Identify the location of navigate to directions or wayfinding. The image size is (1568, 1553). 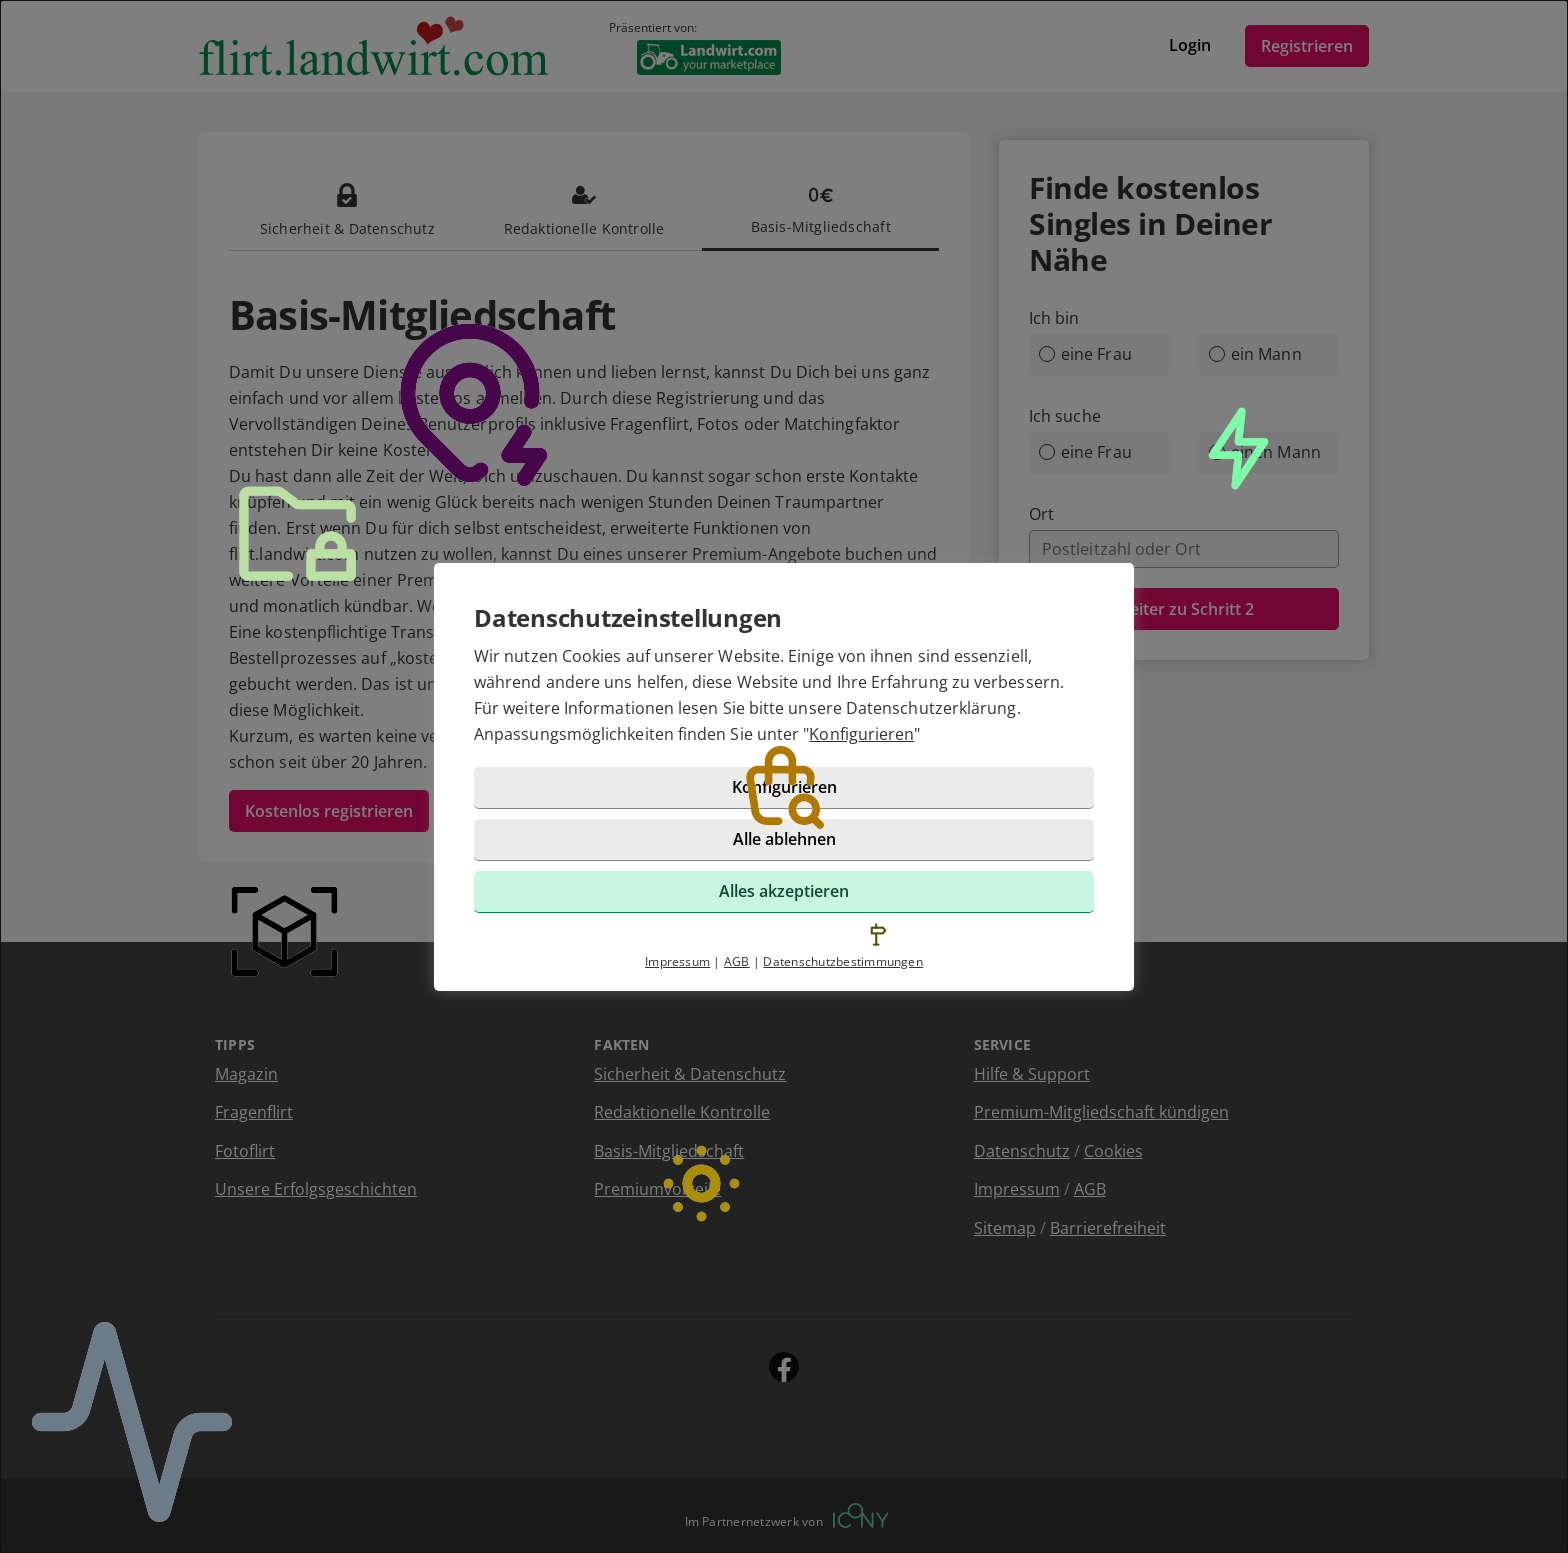
(878, 934).